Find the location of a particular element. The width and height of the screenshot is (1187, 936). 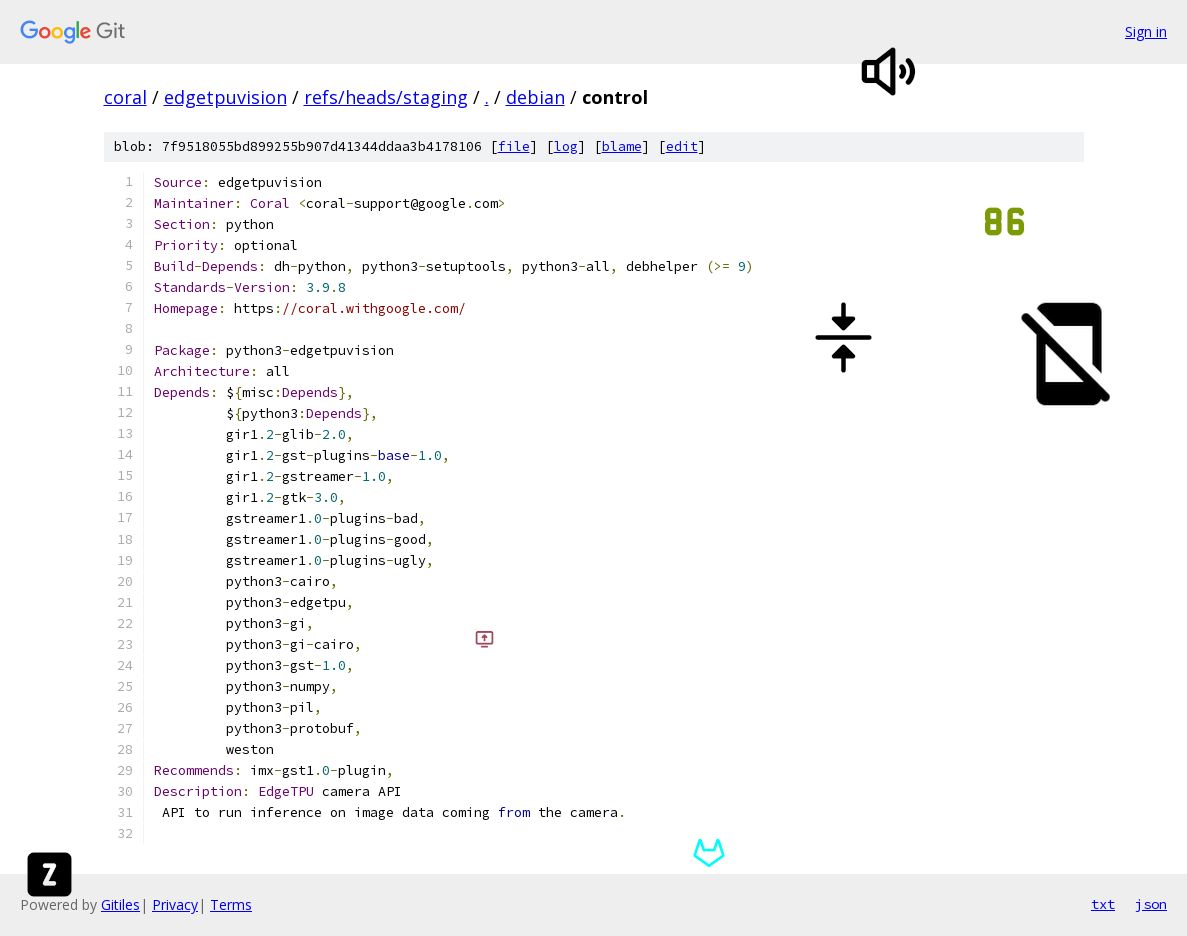

displays the number 86 as a label or counter is located at coordinates (1004, 221).